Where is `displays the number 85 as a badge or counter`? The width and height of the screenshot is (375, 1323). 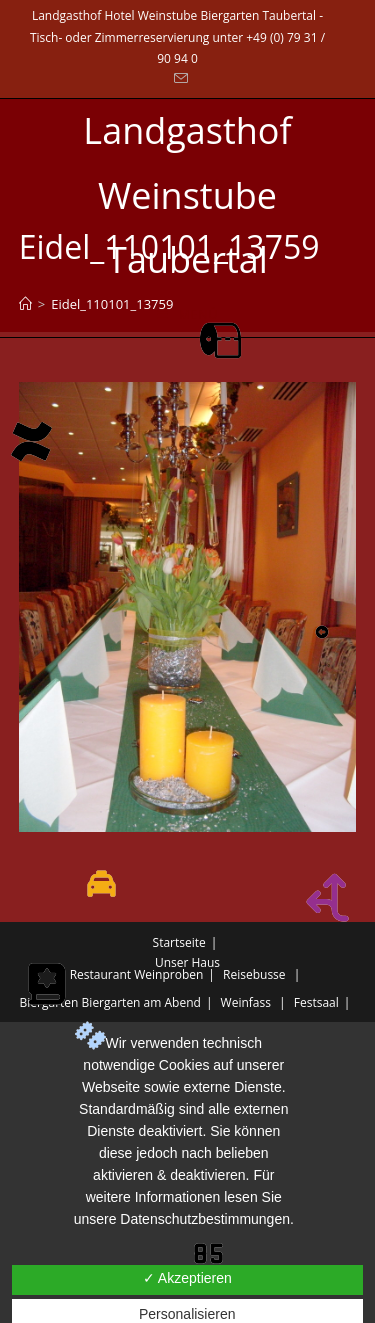
displays the number 85 as a badge or counter is located at coordinates (208, 1253).